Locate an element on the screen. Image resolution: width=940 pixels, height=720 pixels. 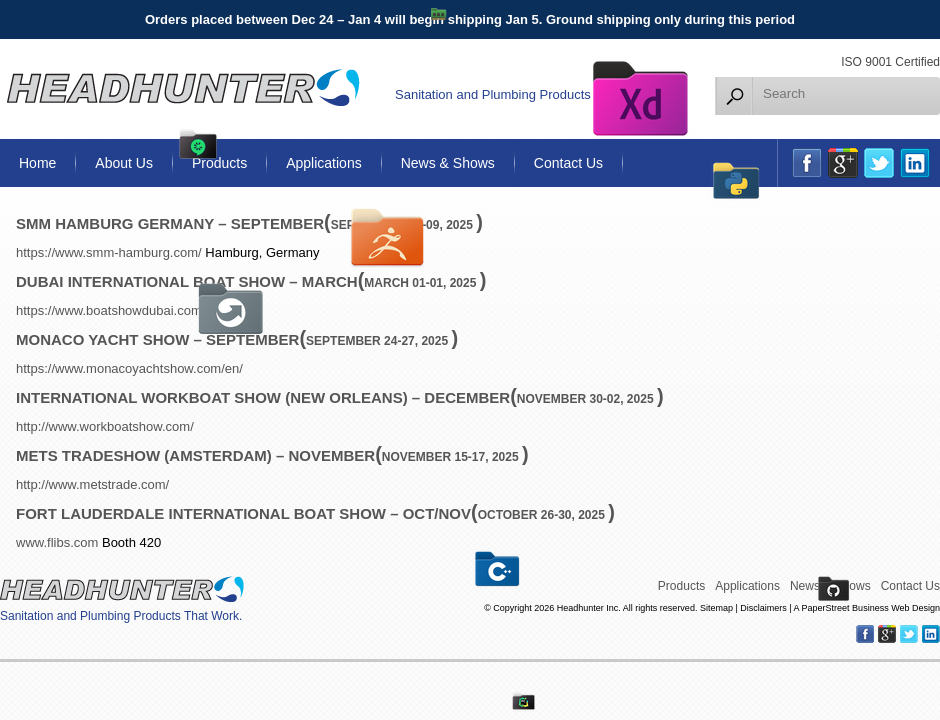
folder containing portable applications is located at coordinates (230, 310).